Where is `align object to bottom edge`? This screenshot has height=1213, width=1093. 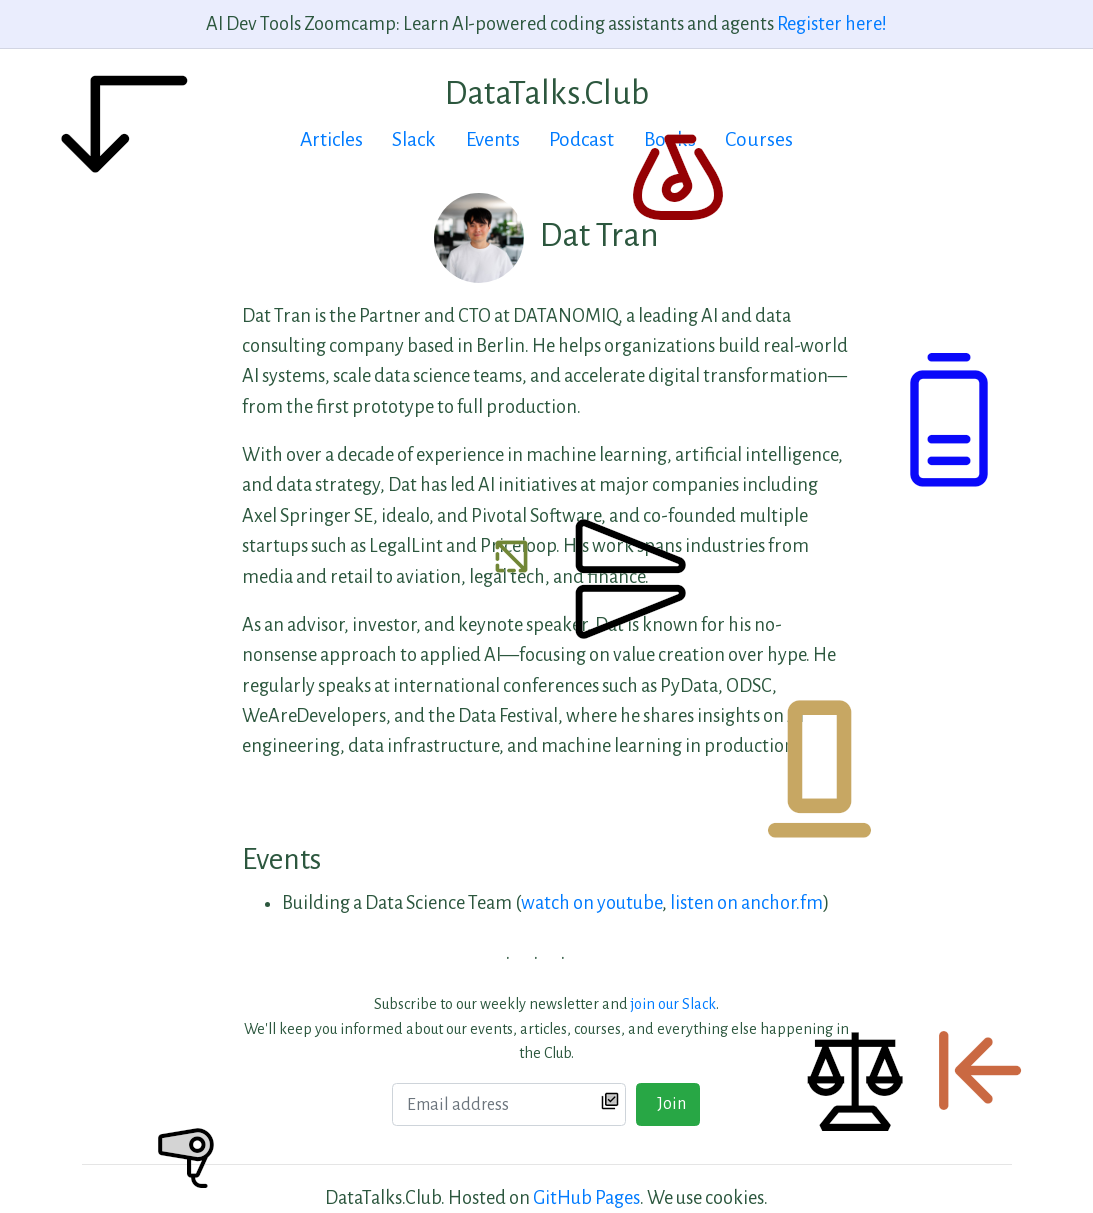 align object to bottom edge is located at coordinates (819, 766).